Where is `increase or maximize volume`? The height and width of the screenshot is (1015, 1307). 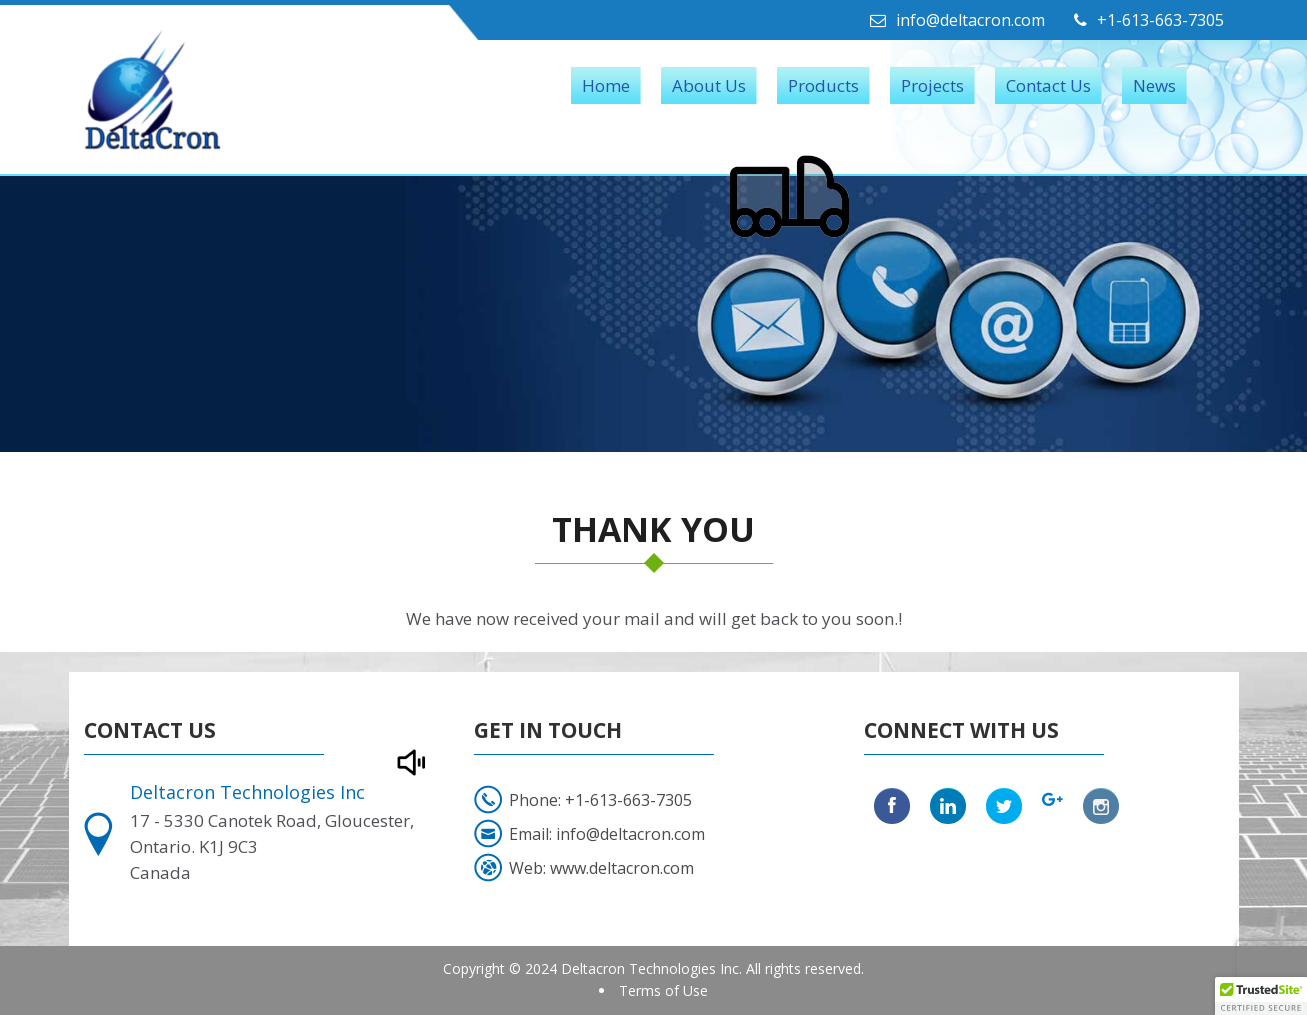 increase or maximize volume is located at coordinates (410, 762).